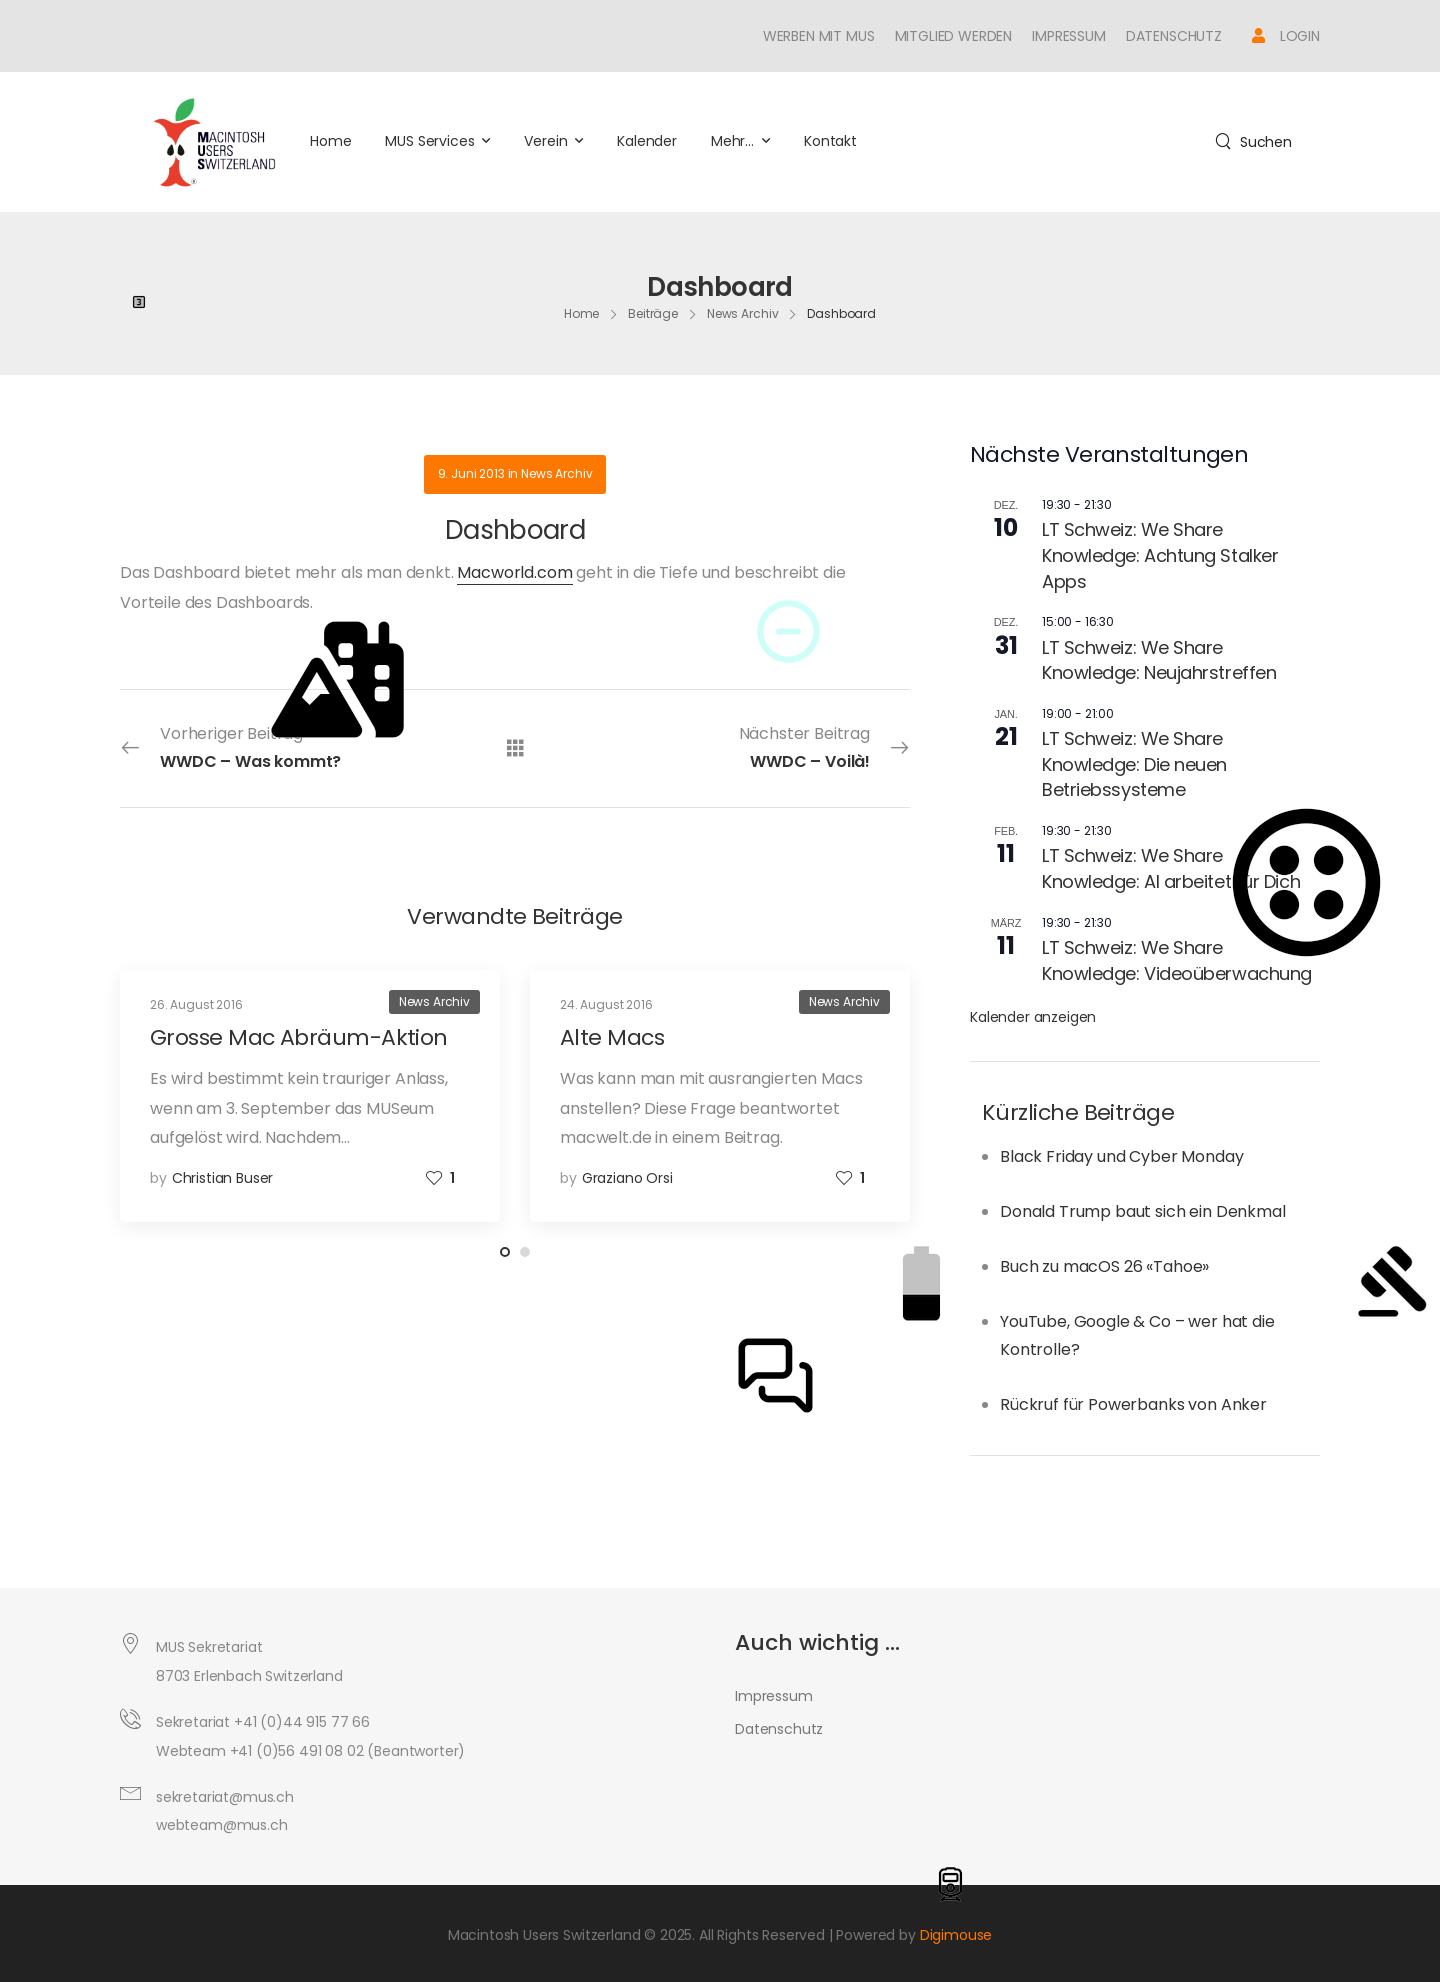 The width and height of the screenshot is (1440, 1982). What do you see at coordinates (139, 302) in the screenshot?
I see `select option 3 in a numbered list` at bounding box center [139, 302].